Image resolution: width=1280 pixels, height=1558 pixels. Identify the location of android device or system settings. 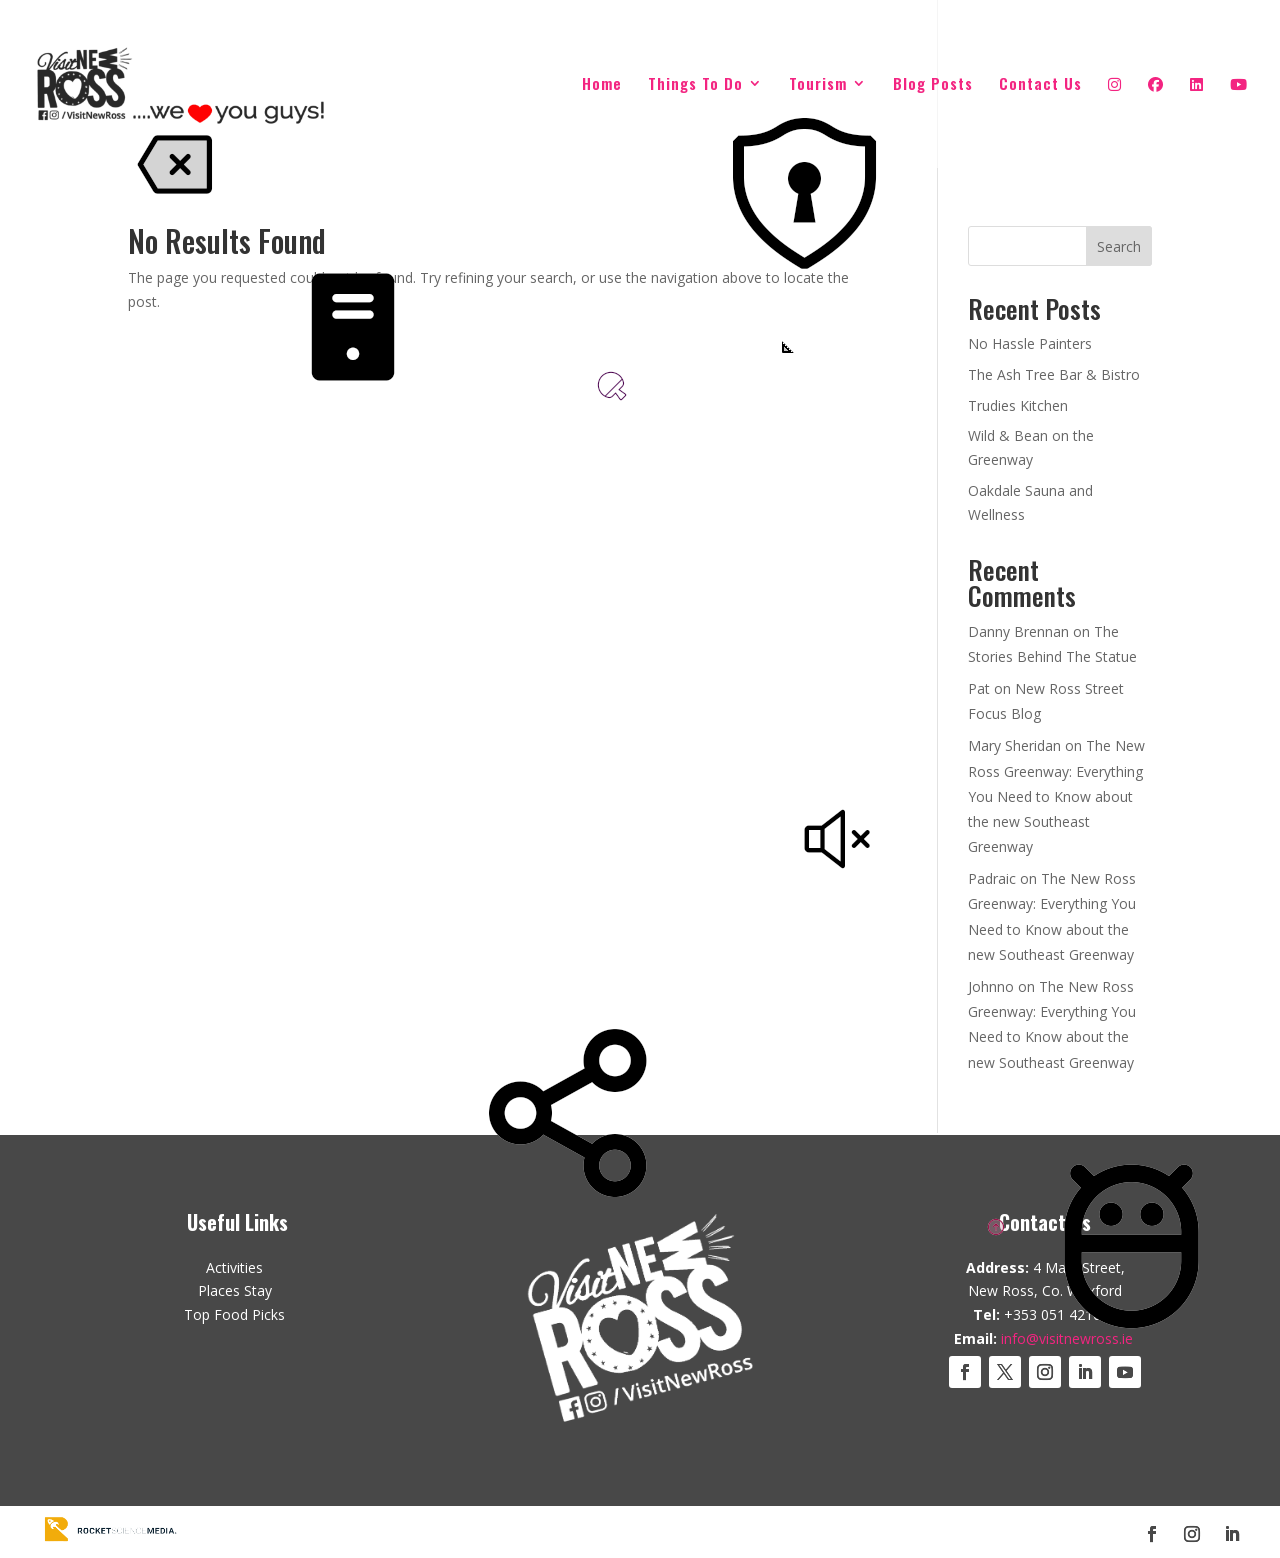
(1131, 1243).